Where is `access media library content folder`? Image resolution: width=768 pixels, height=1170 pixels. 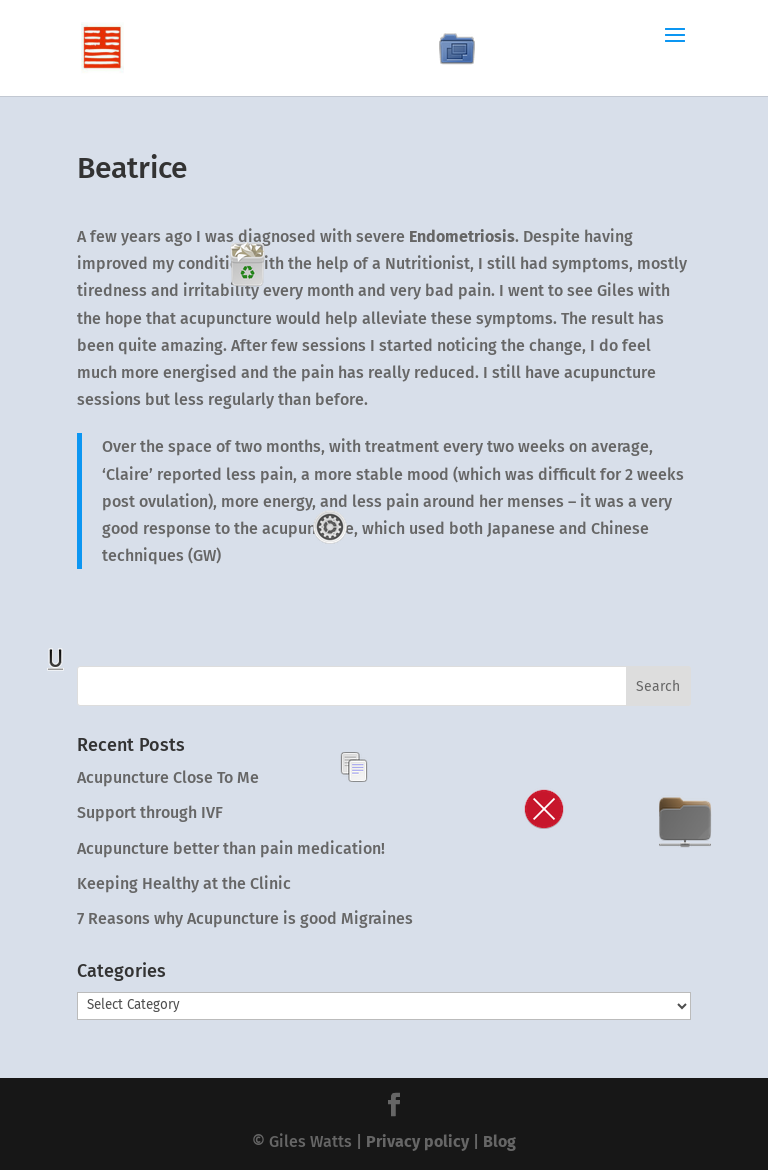
access media library content folder is located at coordinates (457, 49).